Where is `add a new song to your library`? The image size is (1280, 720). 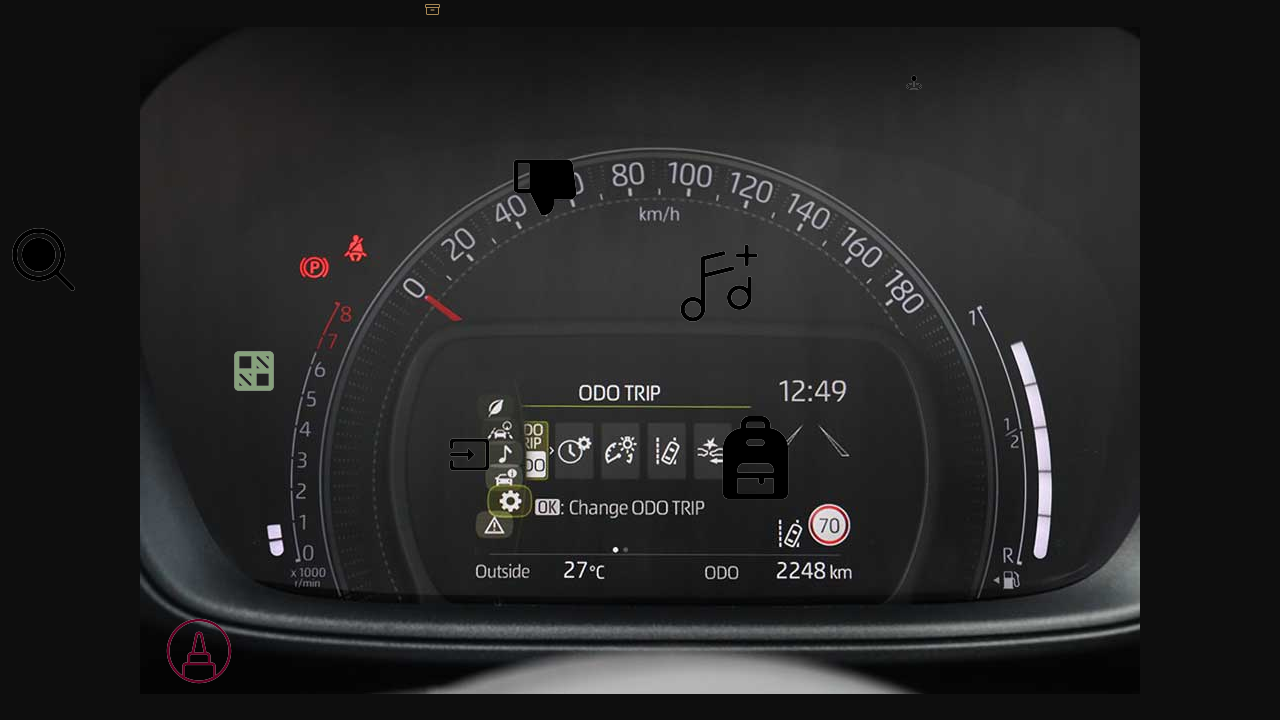 add a new song to your library is located at coordinates (720, 284).